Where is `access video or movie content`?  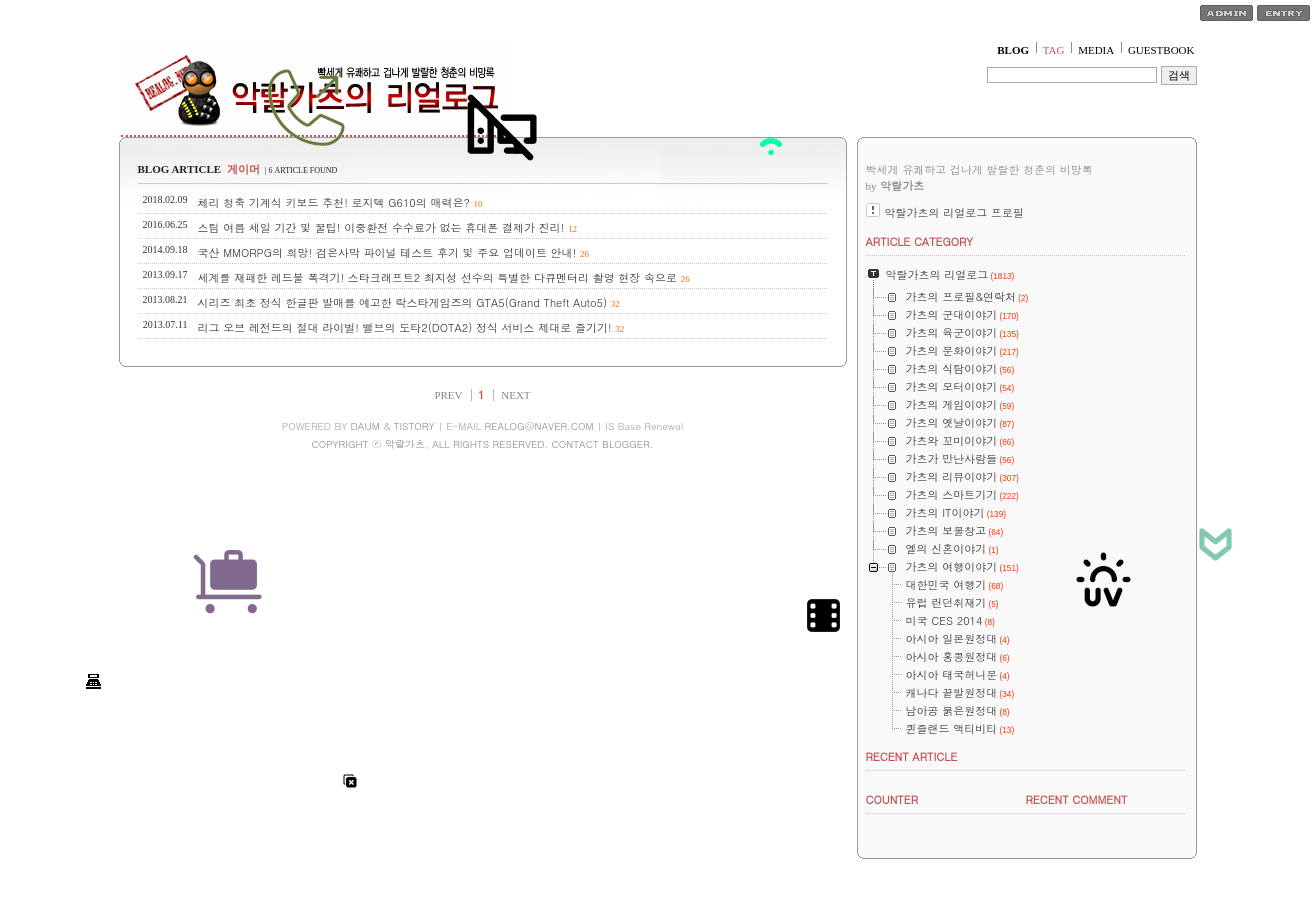
access video or movie content is located at coordinates (823, 615).